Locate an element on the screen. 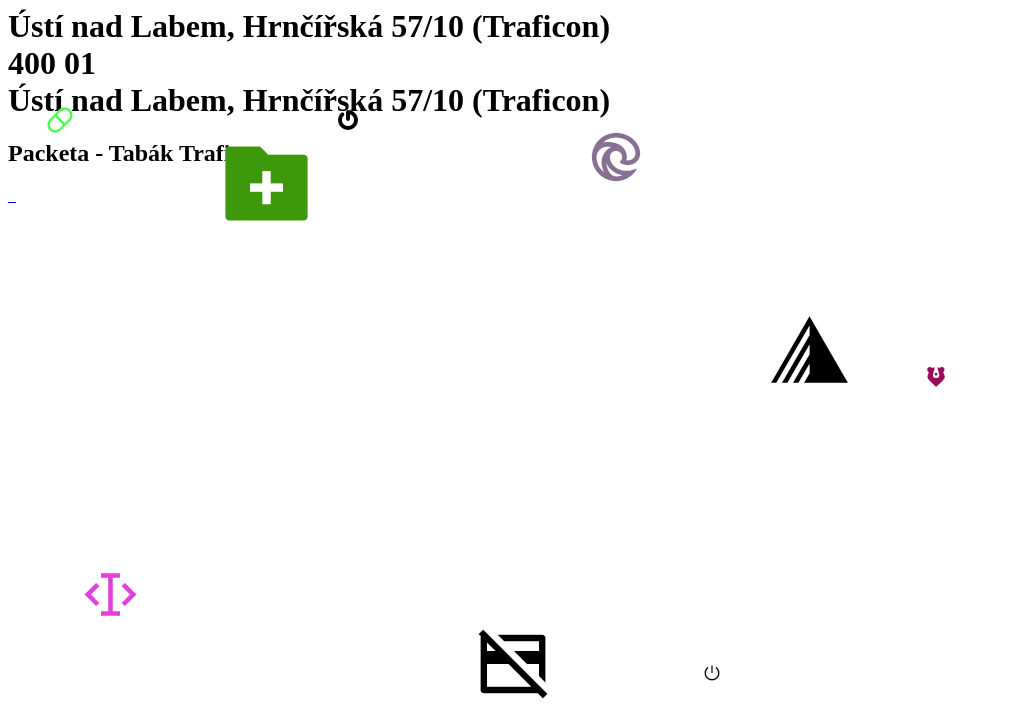 This screenshot has width=1024, height=720. power off or shut down the device is located at coordinates (712, 673).